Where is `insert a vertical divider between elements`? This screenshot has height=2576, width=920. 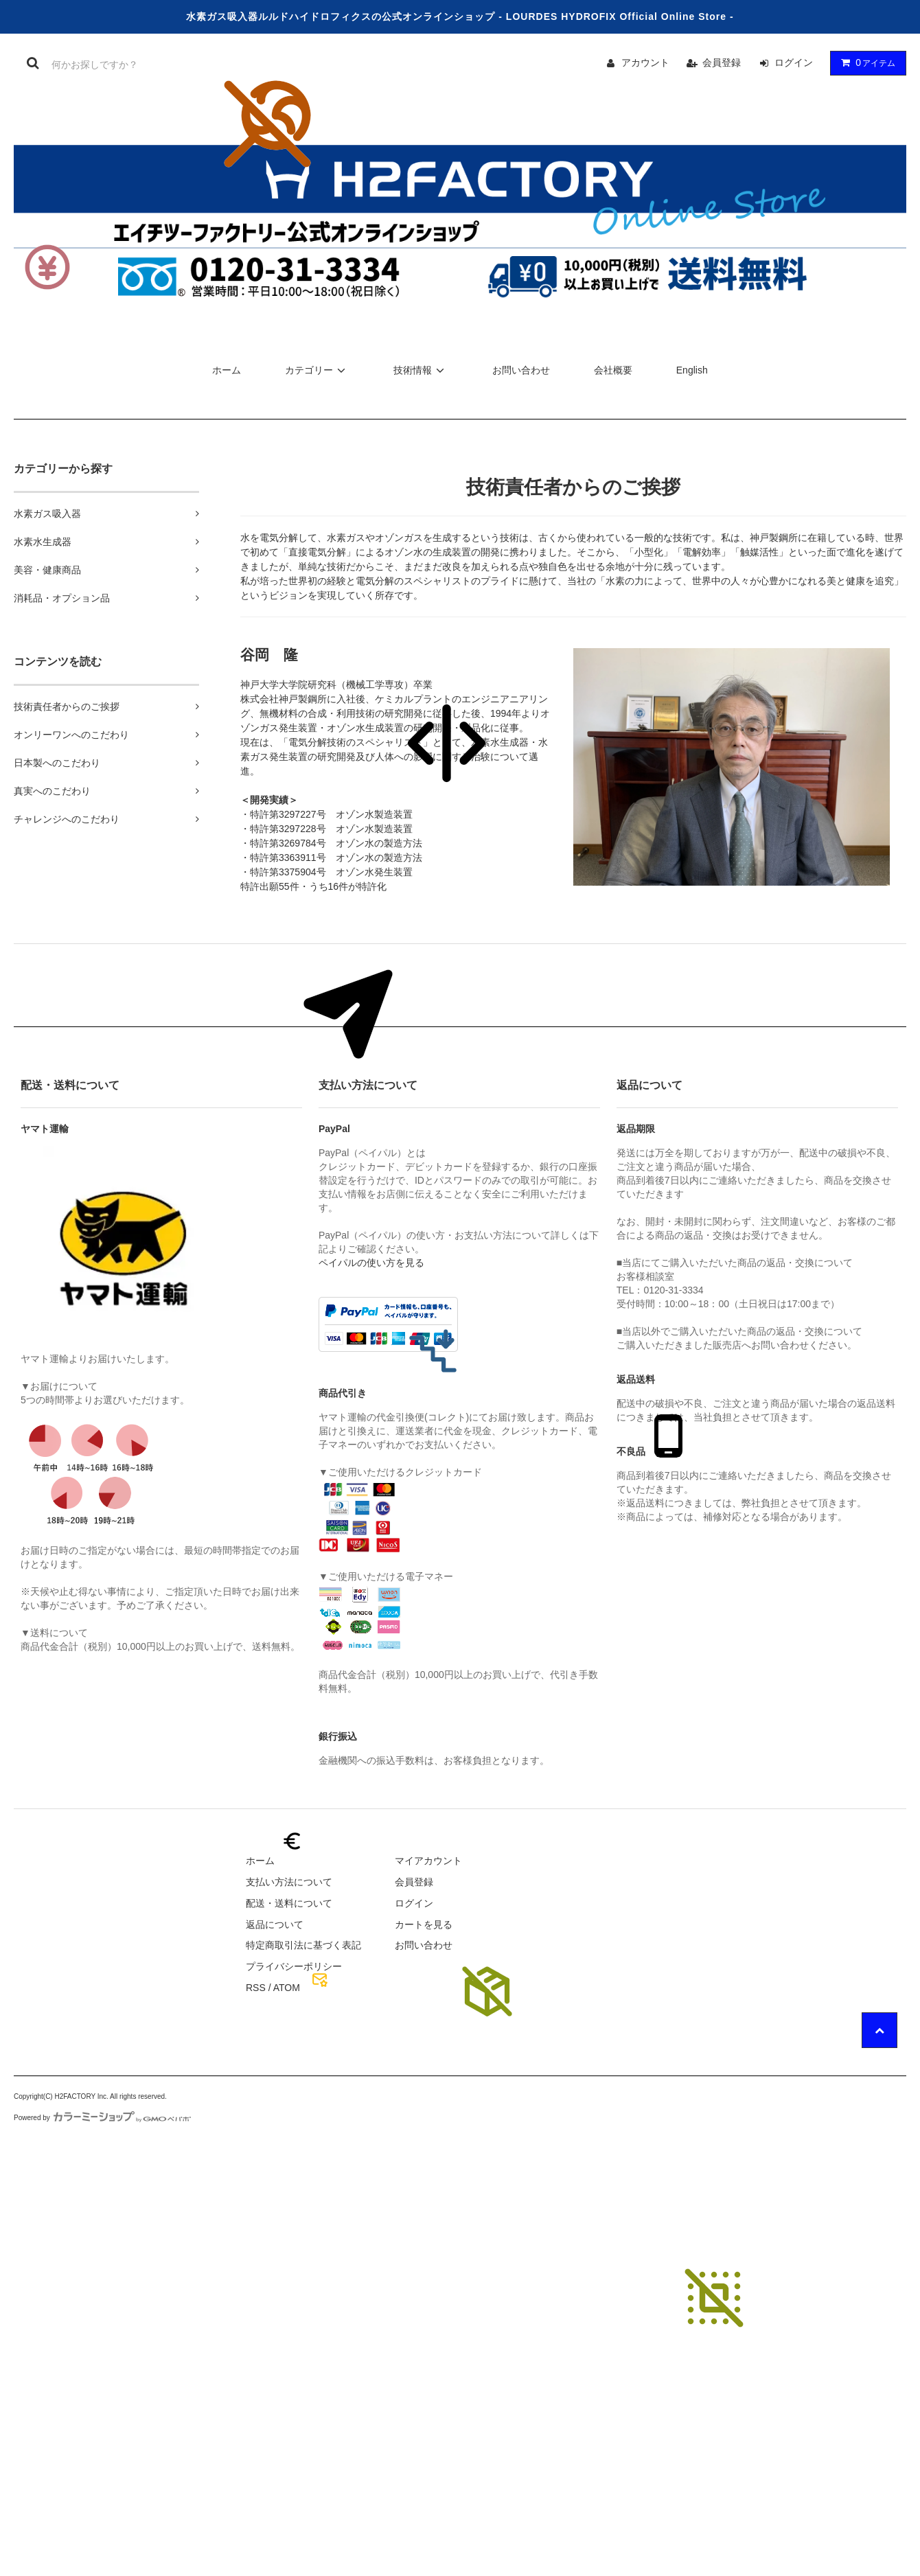
insert a vertical divider between elements is located at coordinates (446, 743).